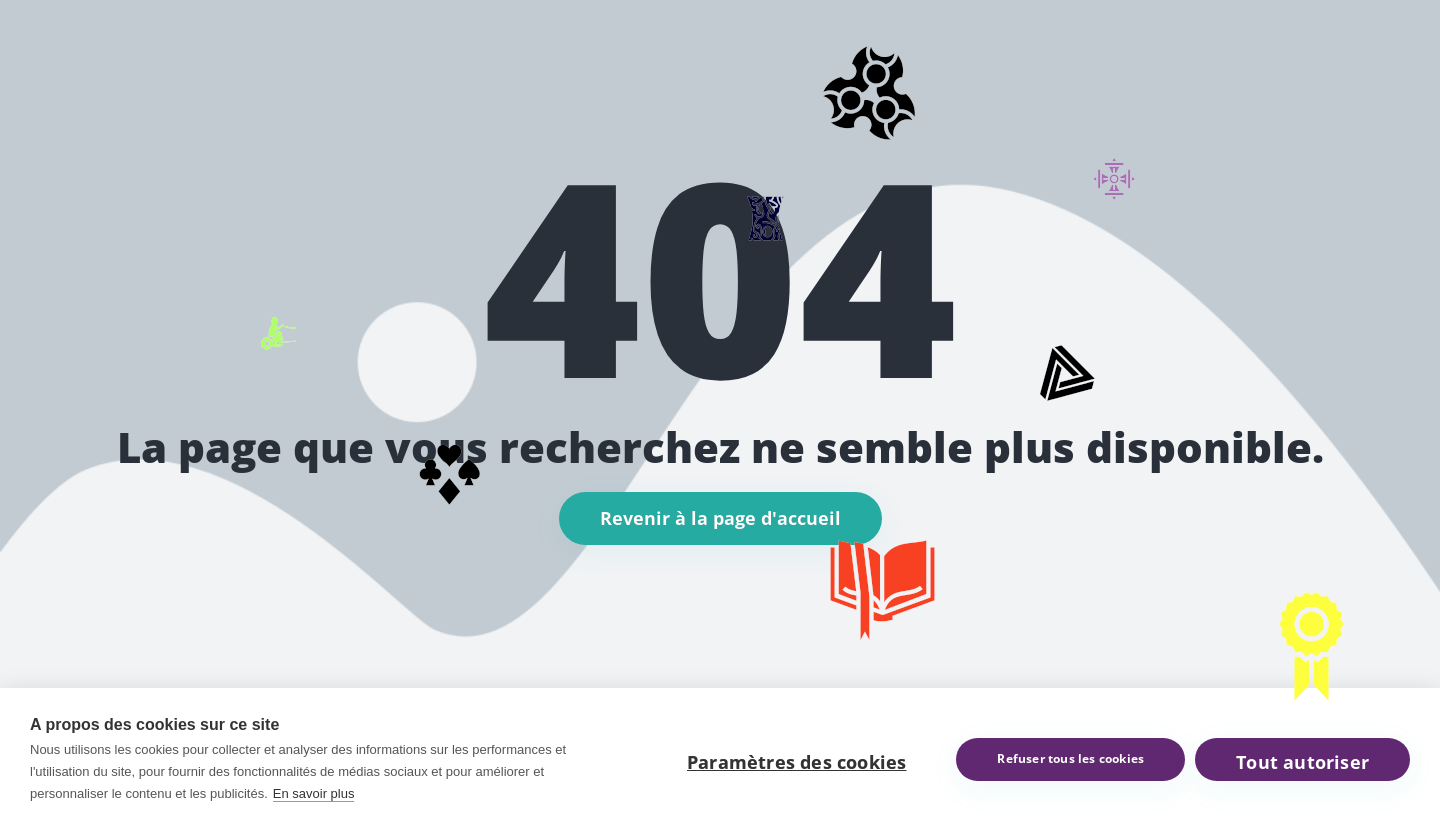 The height and width of the screenshot is (830, 1440). What do you see at coordinates (449, 474) in the screenshot?
I see `access card games or poker section` at bounding box center [449, 474].